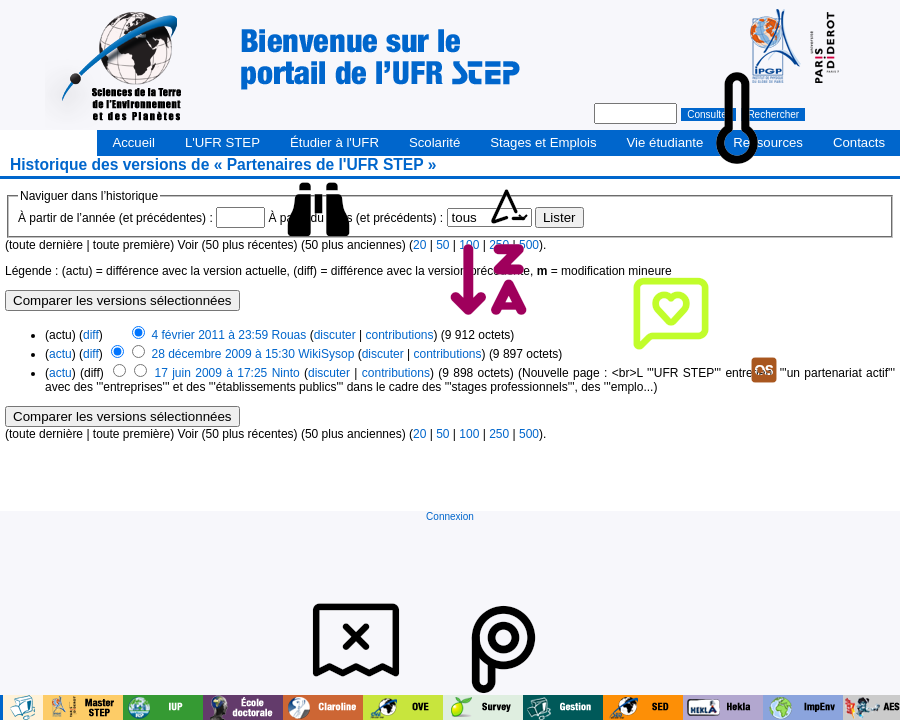 This screenshot has width=900, height=720. What do you see at coordinates (671, 312) in the screenshot?
I see `send a like or love reaction in chat` at bounding box center [671, 312].